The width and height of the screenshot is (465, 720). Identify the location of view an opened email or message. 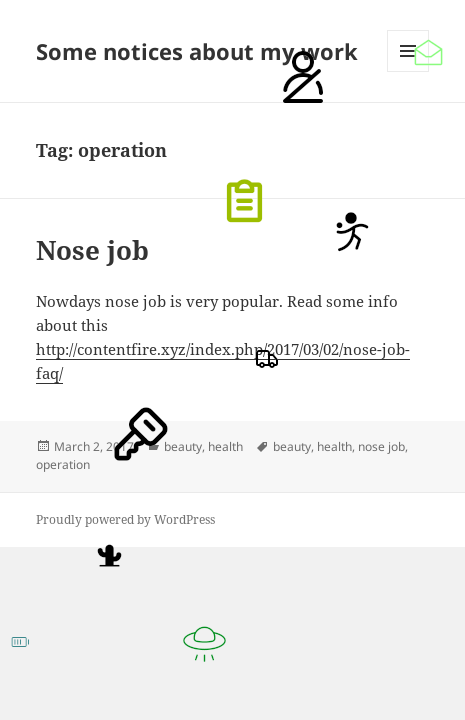
(428, 53).